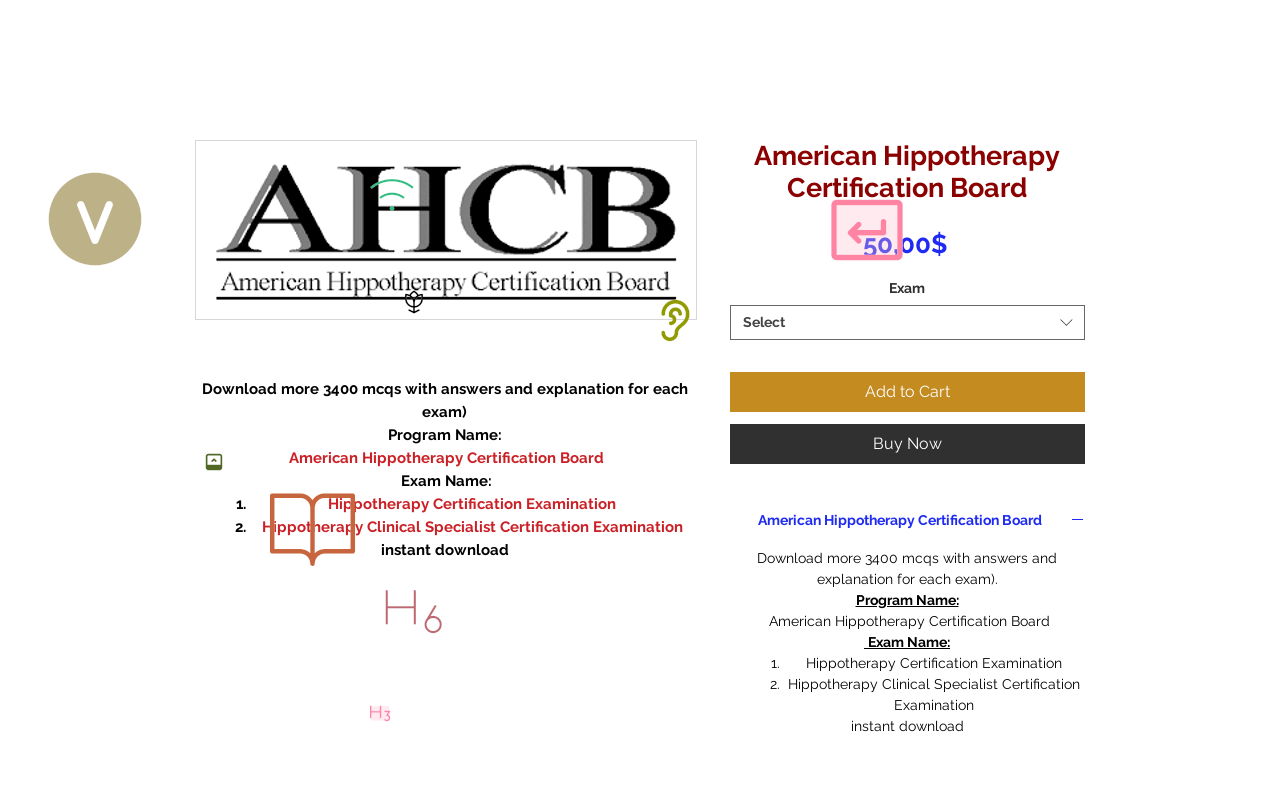  I want to click on format text as heading level 3, so click(379, 713).